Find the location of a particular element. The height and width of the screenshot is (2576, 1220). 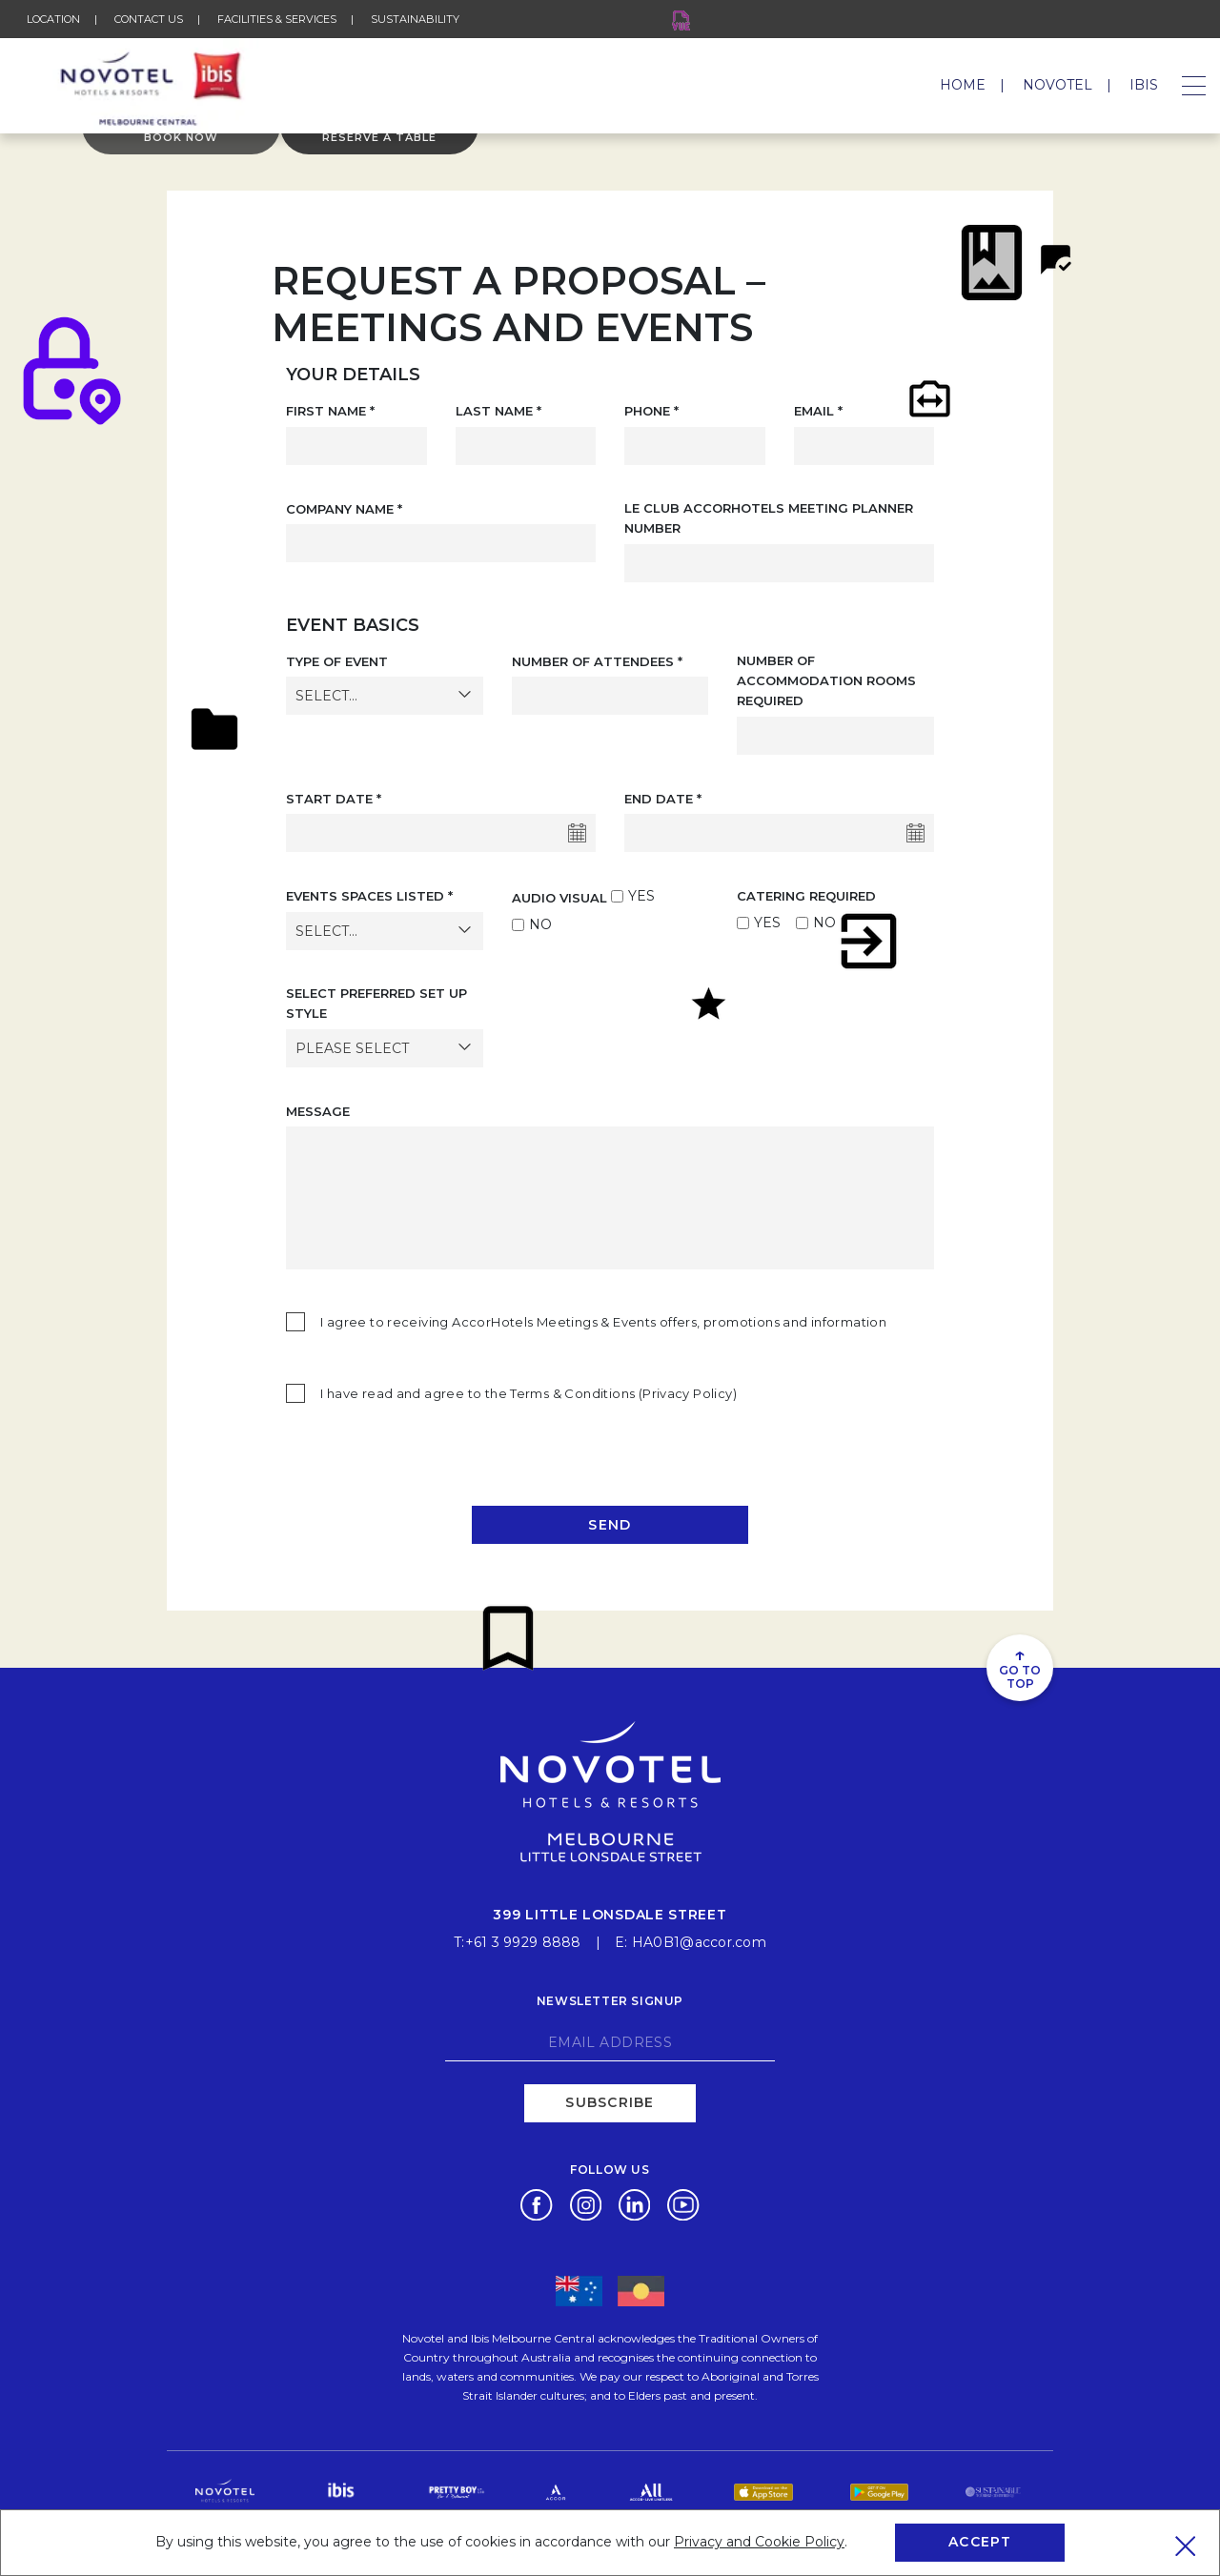

access your photo album is located at coordinates (991, 262).